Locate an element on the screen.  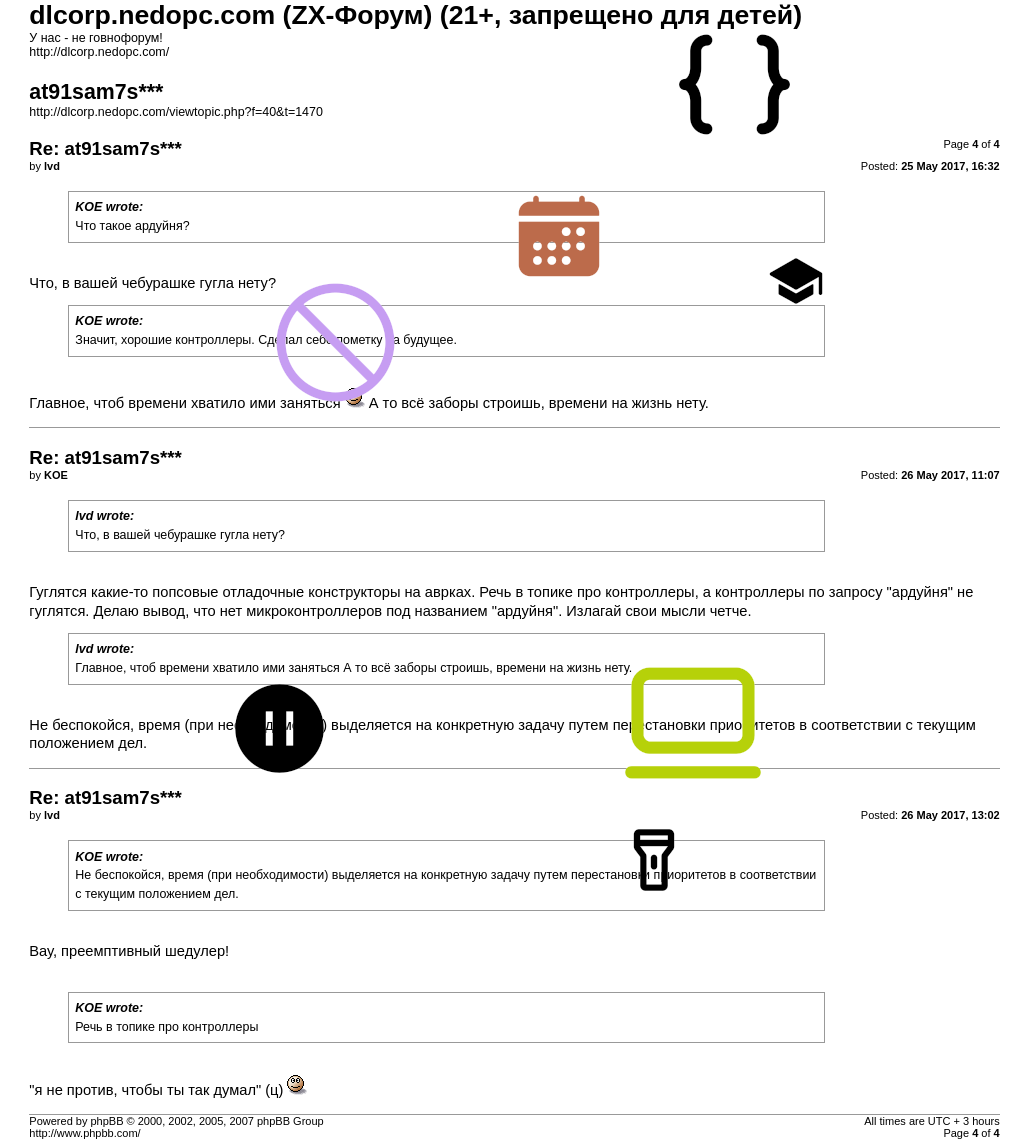
toggle flashlight on or off is located at coordinates (654, 860).